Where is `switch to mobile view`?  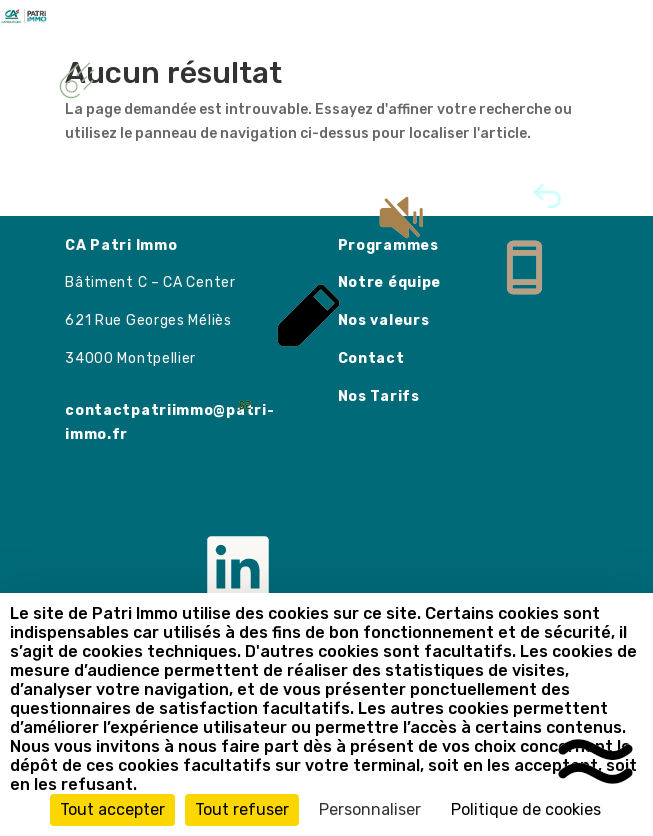 switch to mobile view is located at coordinates (524, 267).